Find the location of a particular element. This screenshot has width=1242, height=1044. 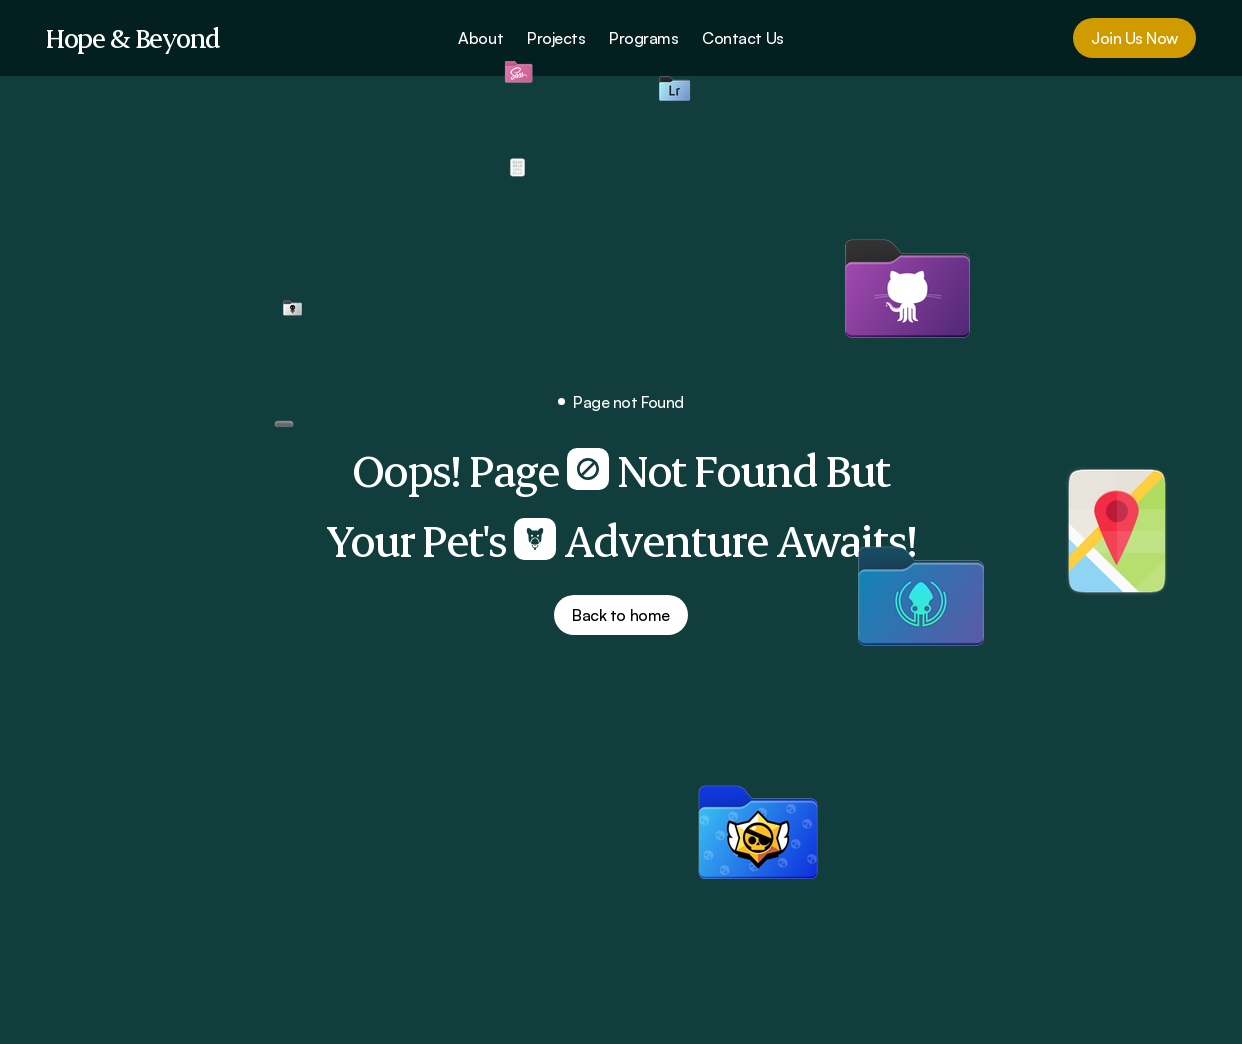

open folder containing Adobe Lightroom files is located at coordinates (674, 89).